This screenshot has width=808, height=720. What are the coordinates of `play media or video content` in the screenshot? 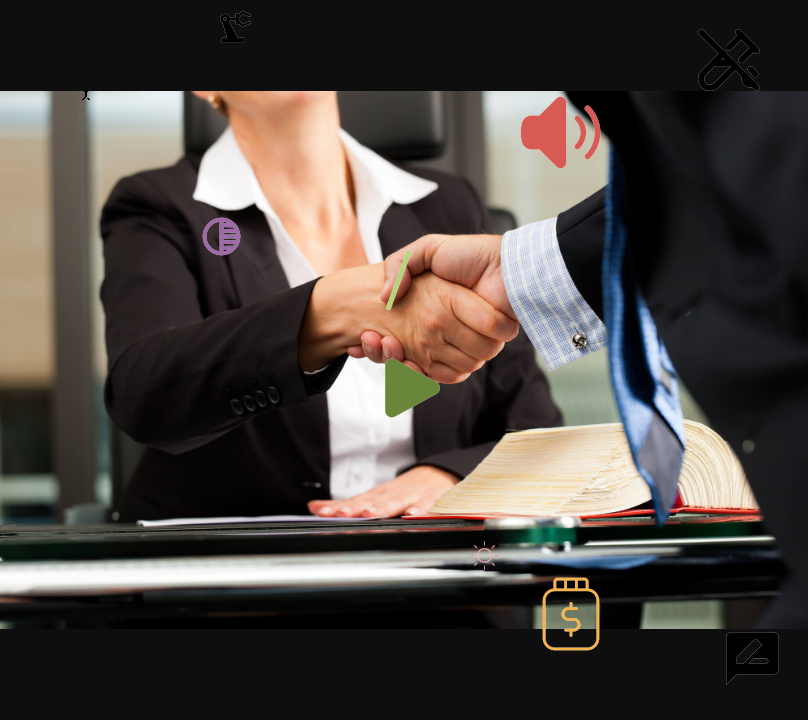 It's located at (412, 388).